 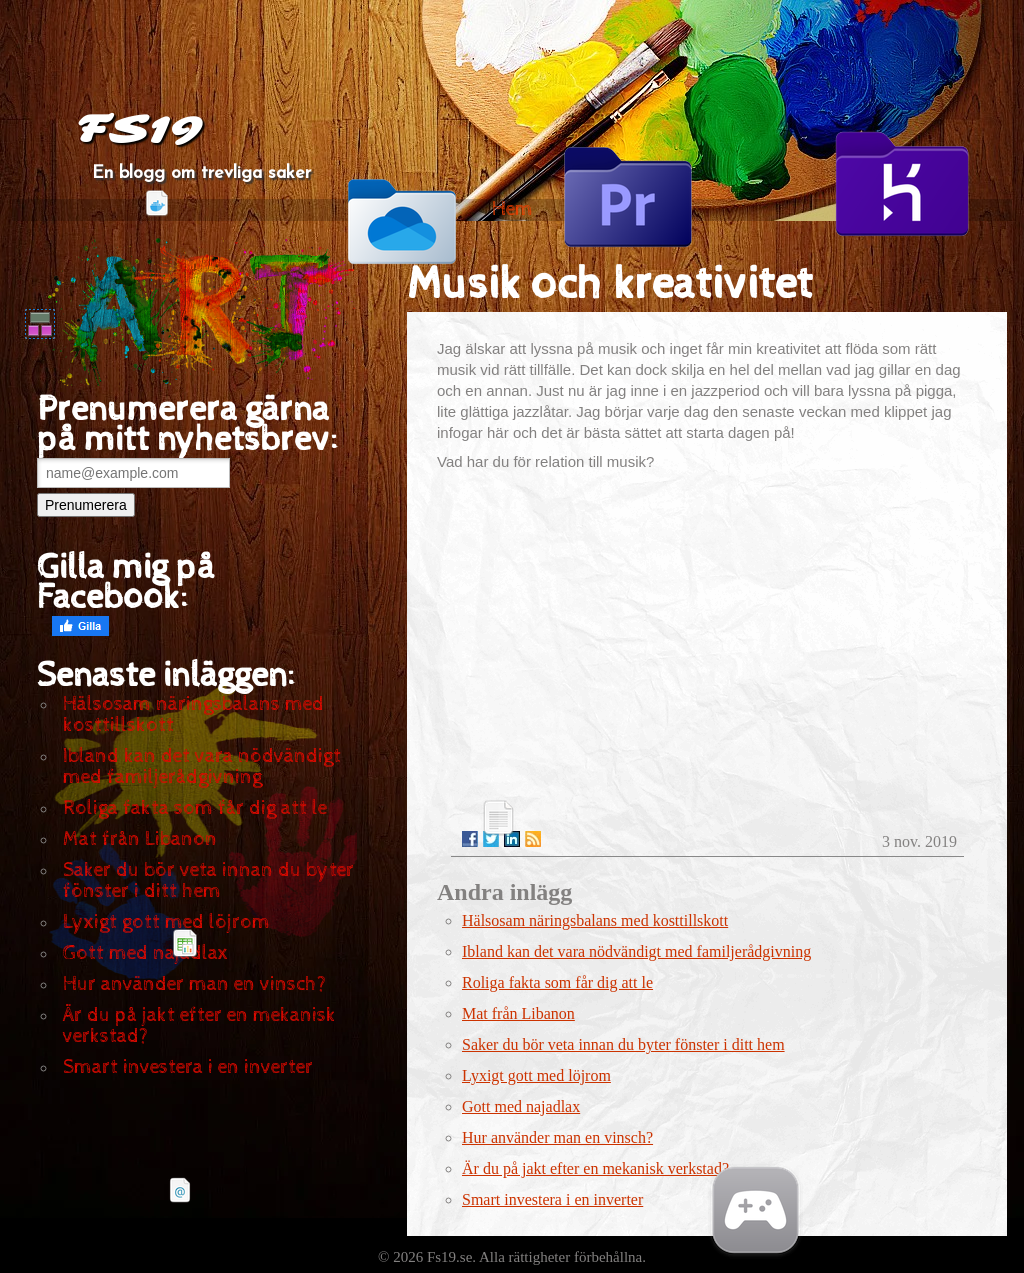 I want to click on open your OneDrive synced folder, so click(x=401, y=224).